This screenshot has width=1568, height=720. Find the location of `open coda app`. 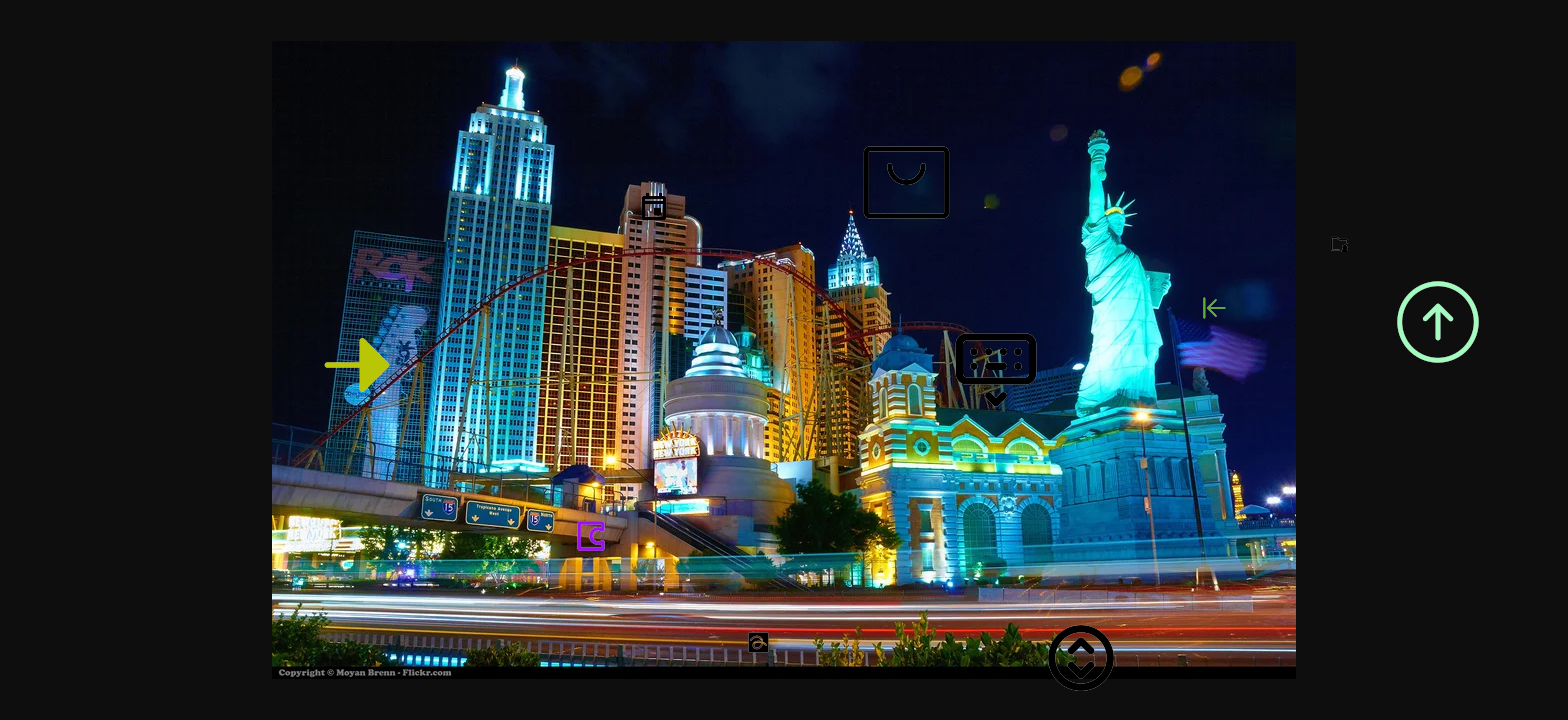

open coda app is located at coordinates (591, 536).